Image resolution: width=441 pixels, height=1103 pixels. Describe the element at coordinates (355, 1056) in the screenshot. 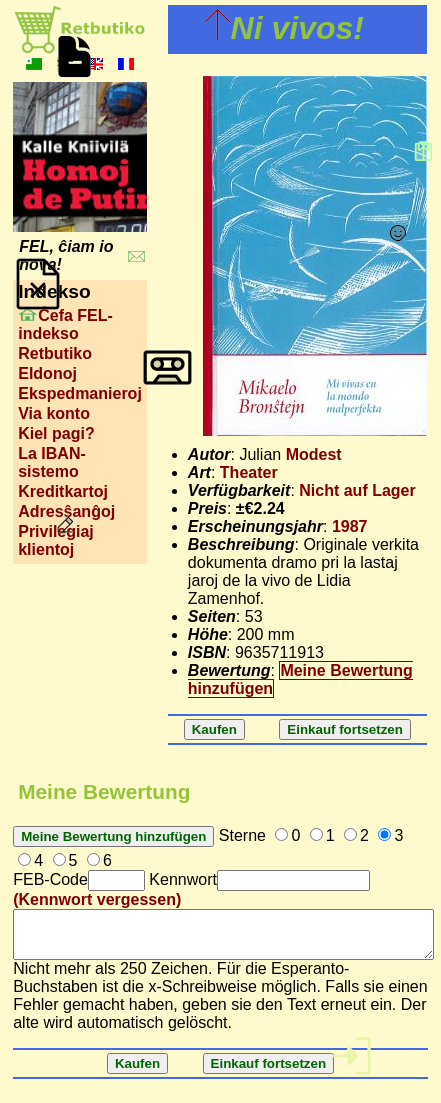

I see `sign in to your account` at that location.